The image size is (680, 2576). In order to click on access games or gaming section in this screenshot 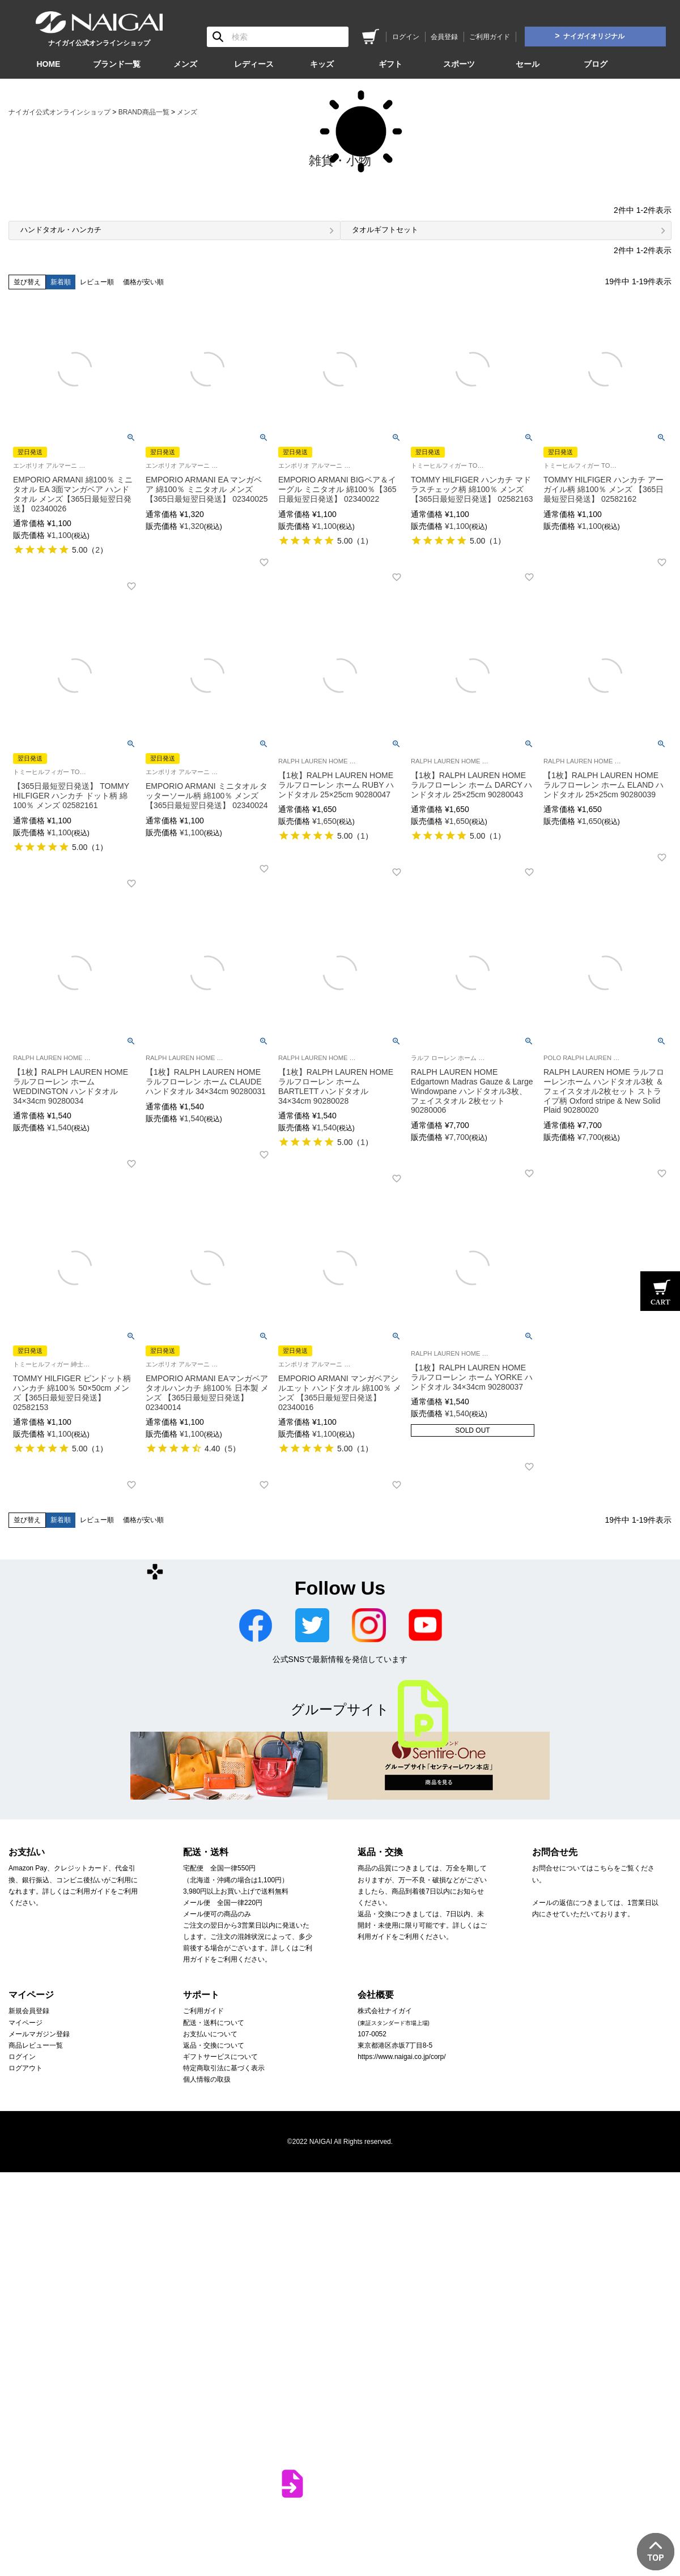, I will do `click(155, 1571)`.